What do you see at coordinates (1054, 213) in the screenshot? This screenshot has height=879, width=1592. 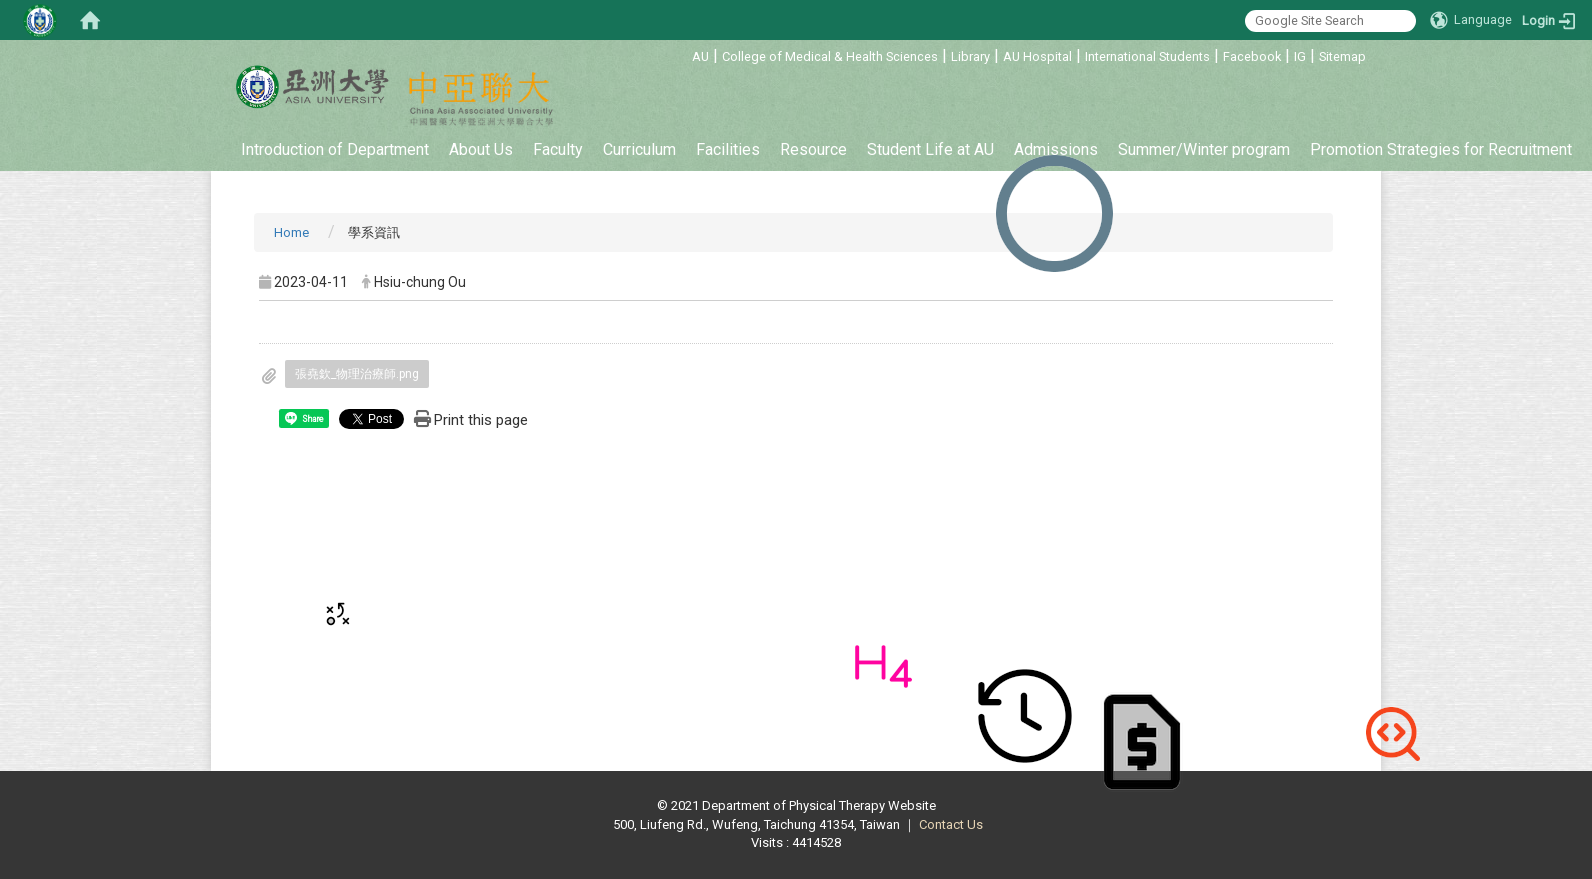 I see `unselected radio button or checkbox option` at bounding box center [1054, 213].